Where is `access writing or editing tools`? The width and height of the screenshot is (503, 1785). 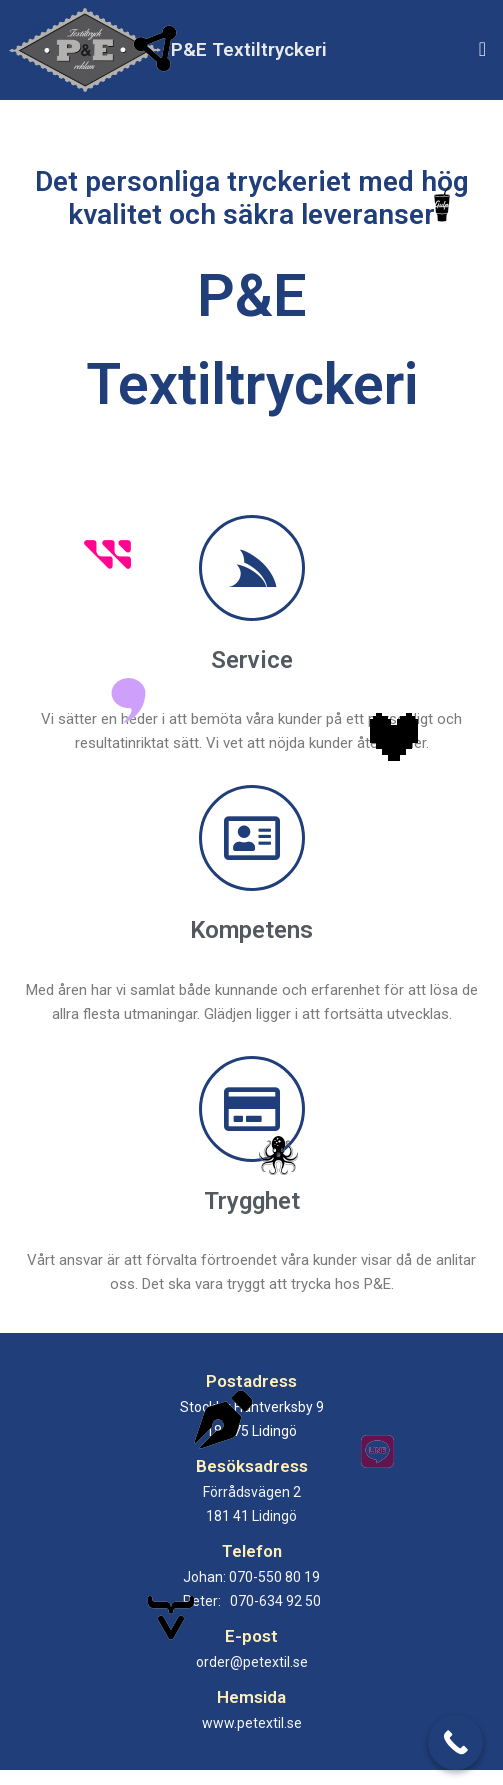
access writing or editing tools is located at coordinates (223, 1419).